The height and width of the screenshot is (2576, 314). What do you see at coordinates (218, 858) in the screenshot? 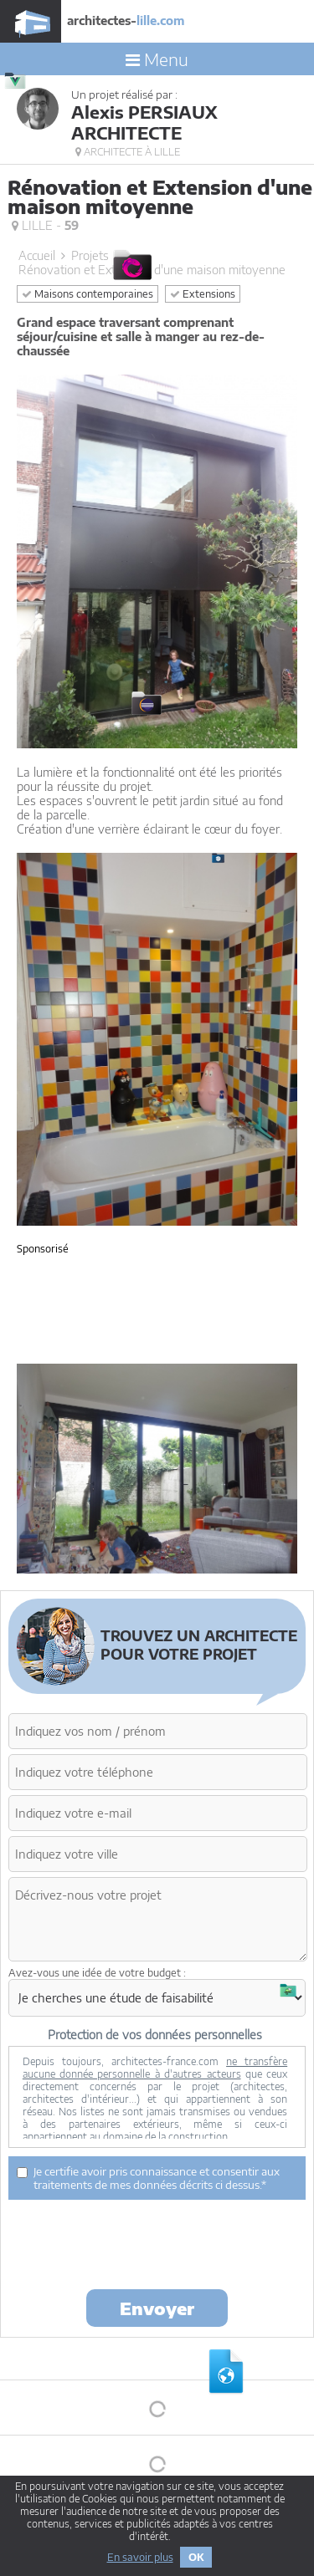
I see `open sketchup project files folder` at bounding box center [218, 858].